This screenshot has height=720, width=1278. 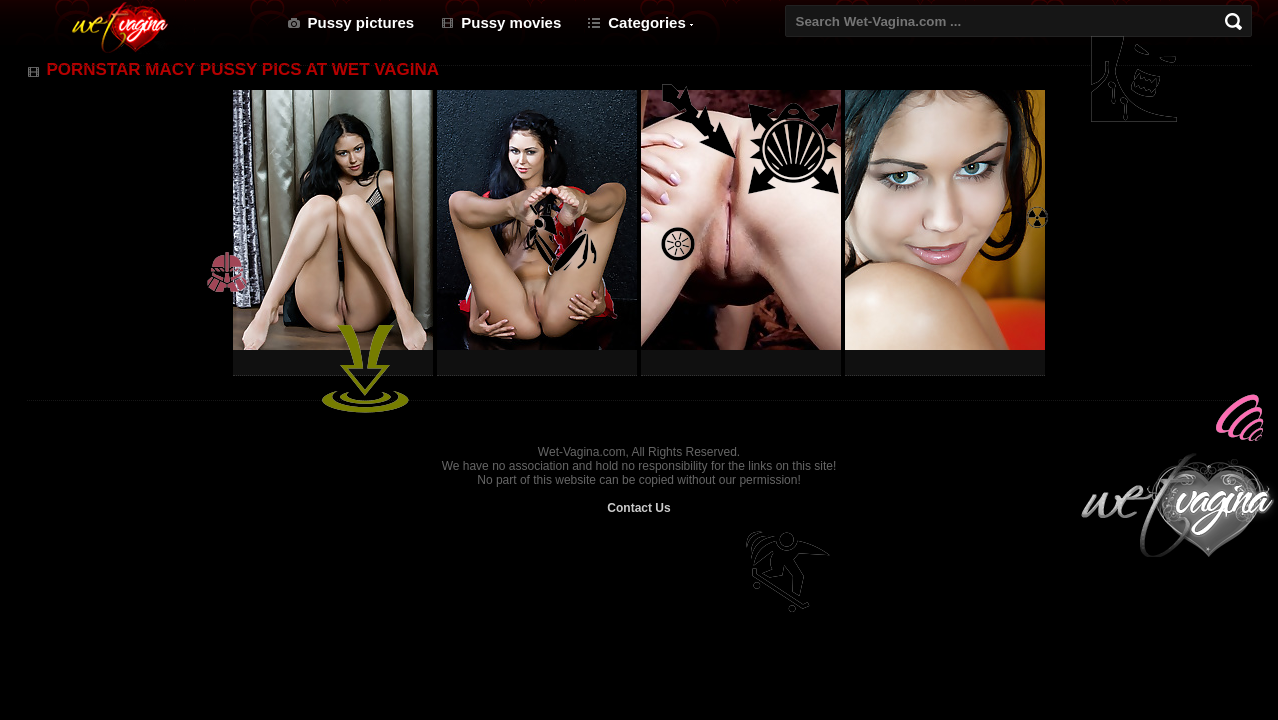 What do you see at coordinates (563, 238) in the screenshot?
I see `indicates insect or bug-type creature in game` at bounding box center [563, 238].